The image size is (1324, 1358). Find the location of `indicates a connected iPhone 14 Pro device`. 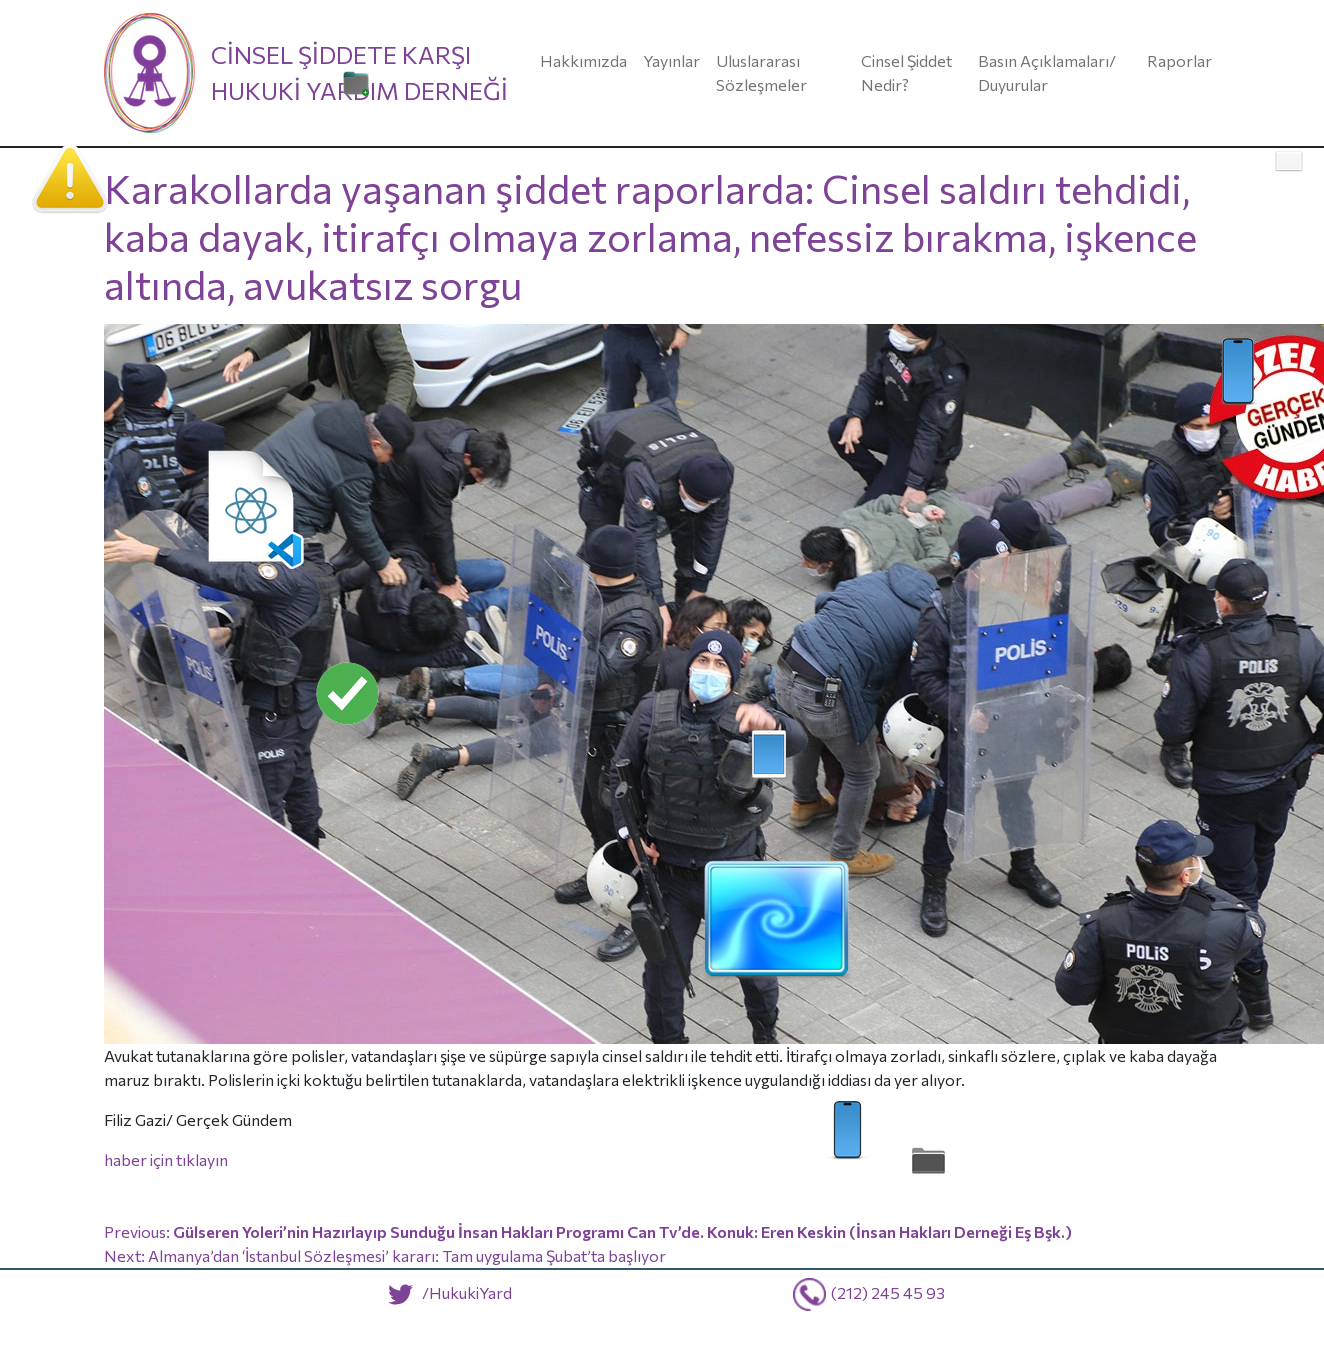

indicates a connected iPhone 14 Pro device is located at coordinates (847, 1130).